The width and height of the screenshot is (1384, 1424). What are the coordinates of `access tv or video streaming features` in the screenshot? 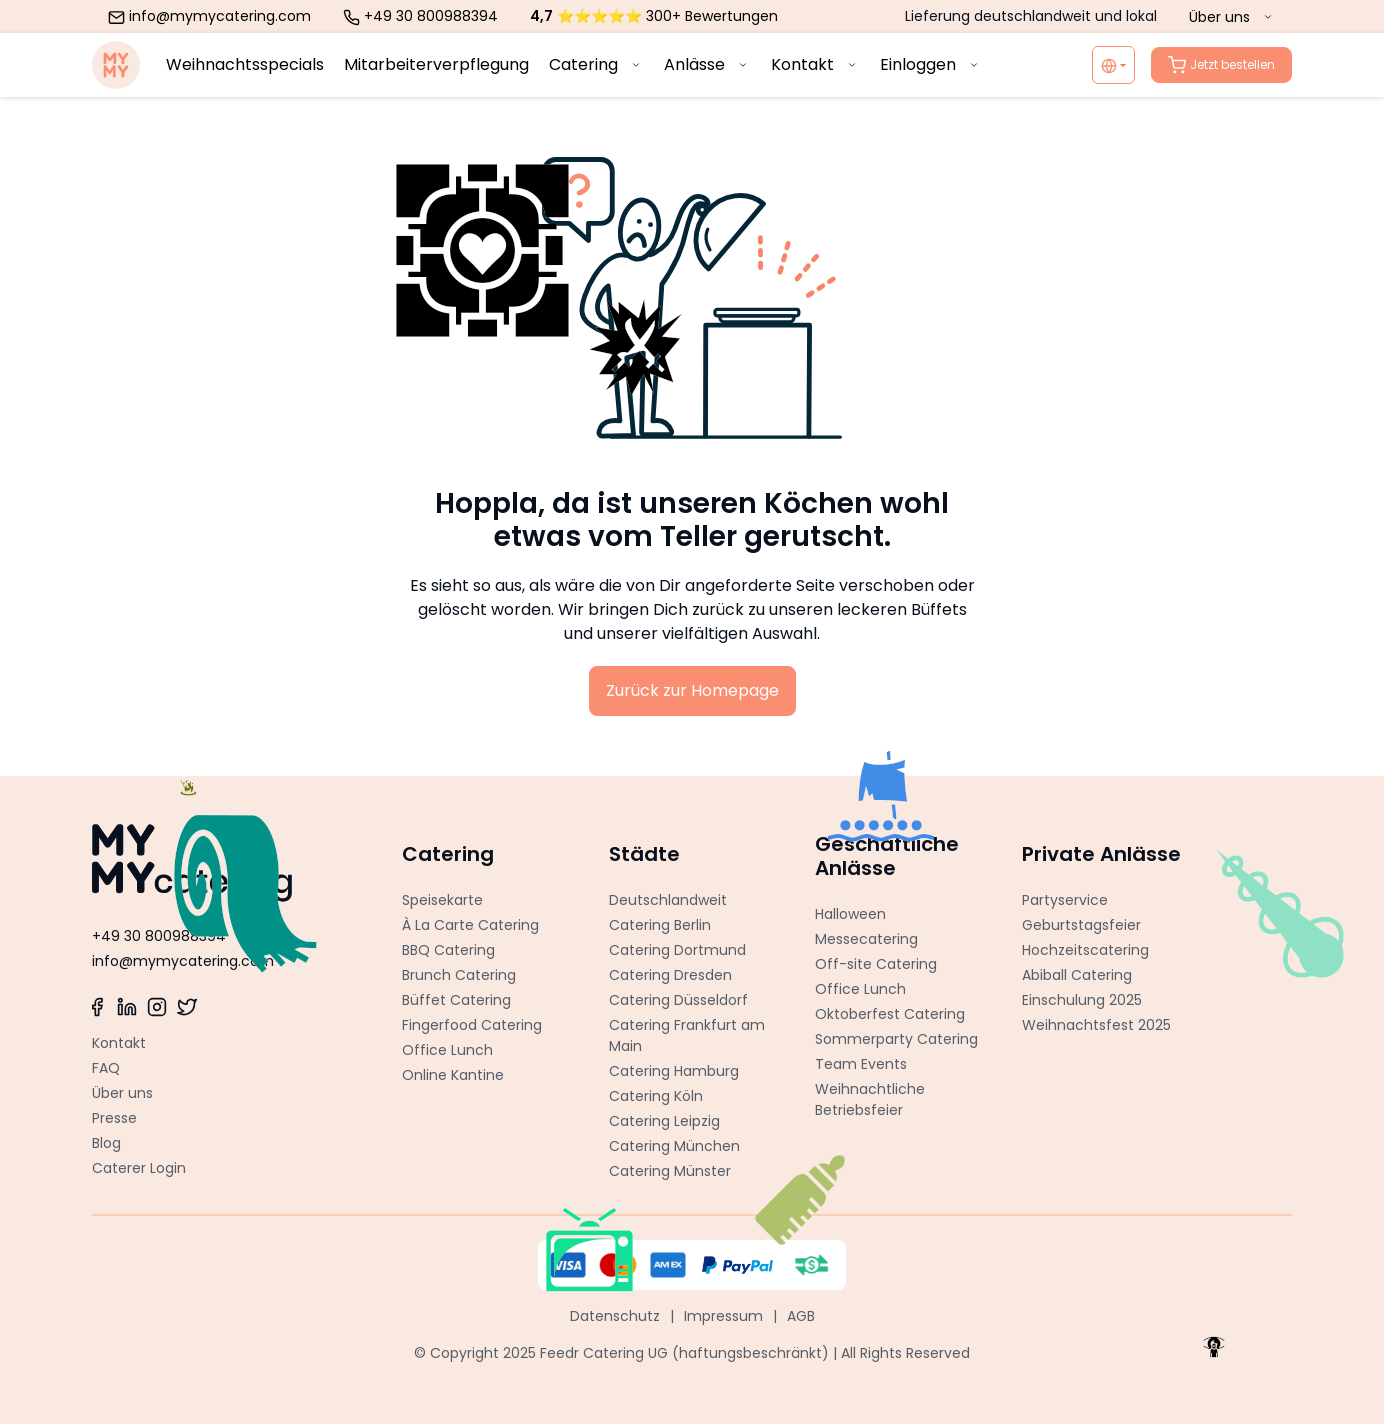 It's located at (589, 1249).